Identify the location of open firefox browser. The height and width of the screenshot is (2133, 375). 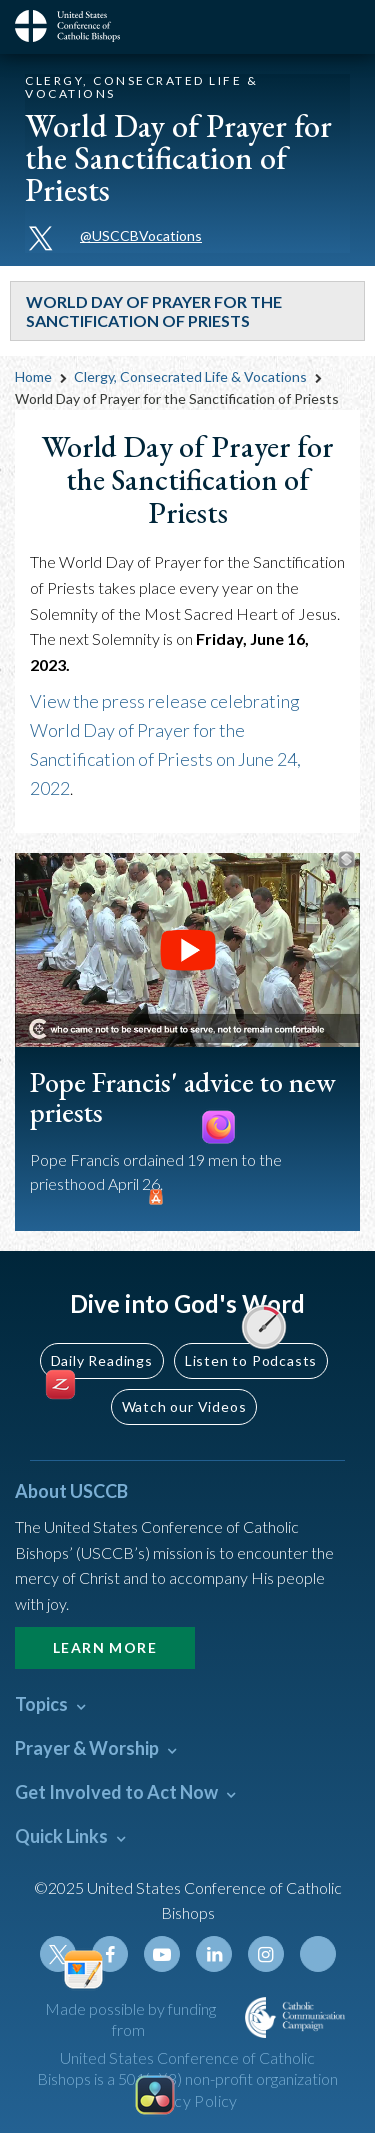
(218, 1126).